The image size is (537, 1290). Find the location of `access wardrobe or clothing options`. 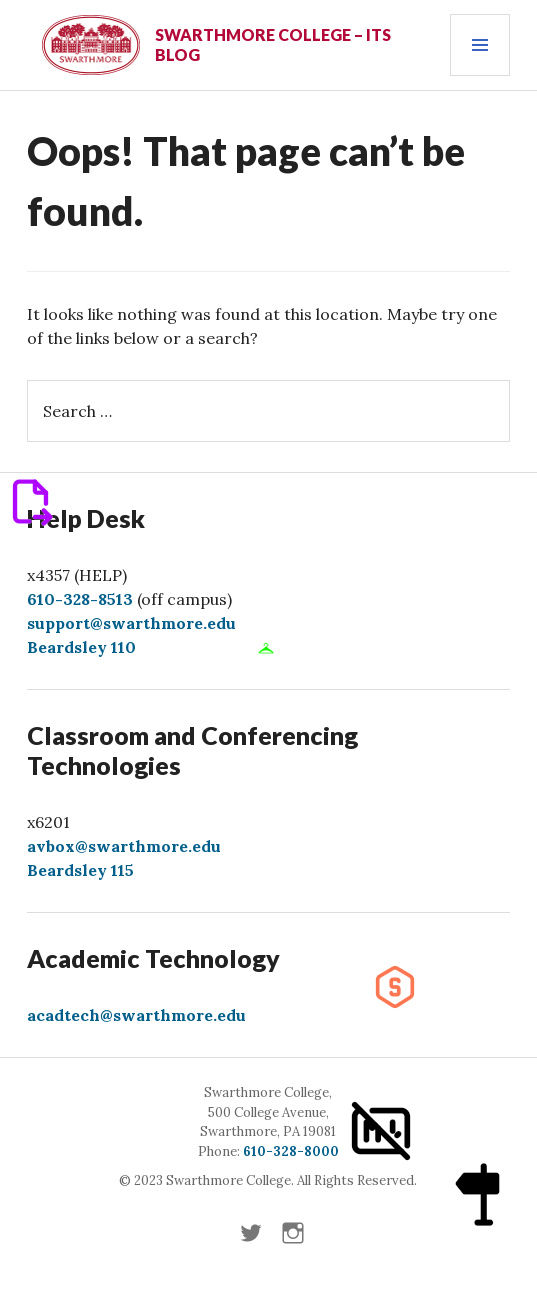

access wardrobe or clothing options is located at coordinates (266, 649).